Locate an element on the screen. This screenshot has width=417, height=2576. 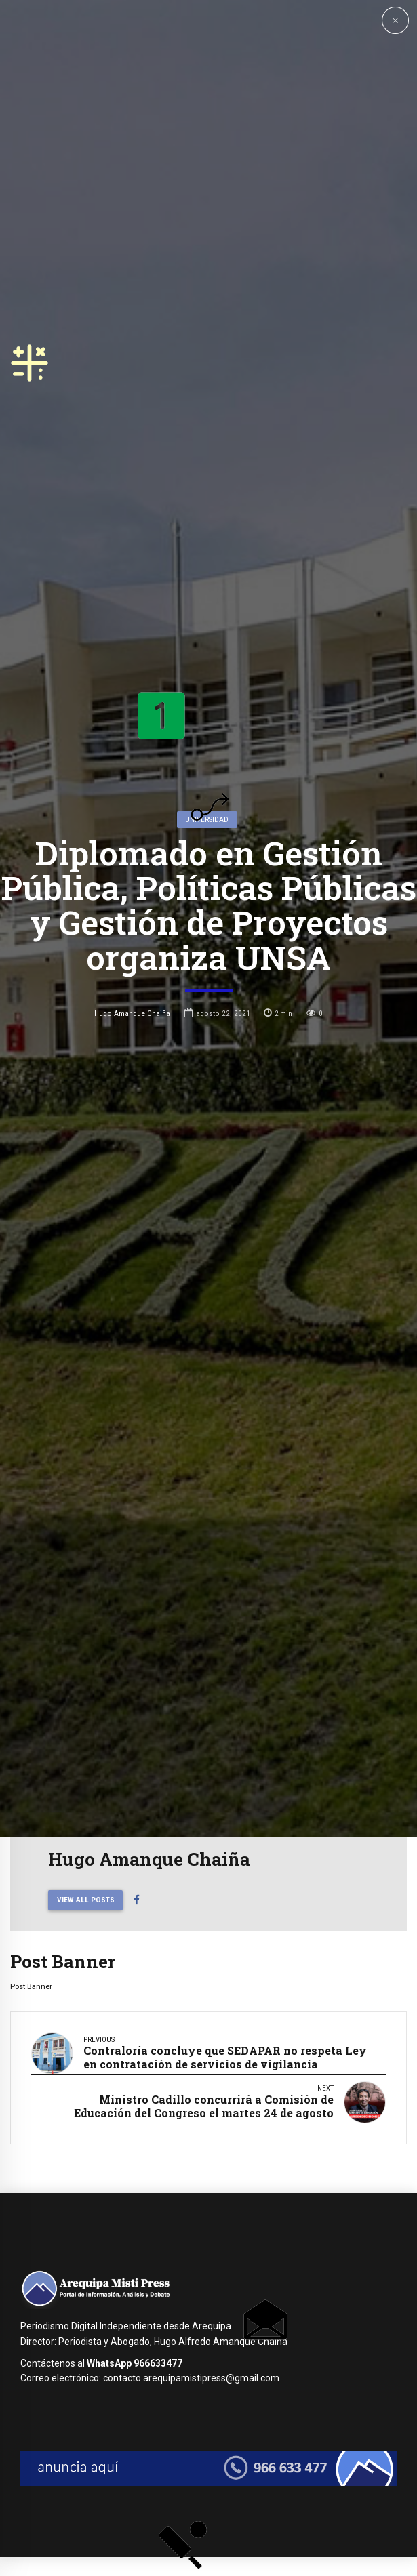
open calculator or math tools is located at coordinates (29, 363).